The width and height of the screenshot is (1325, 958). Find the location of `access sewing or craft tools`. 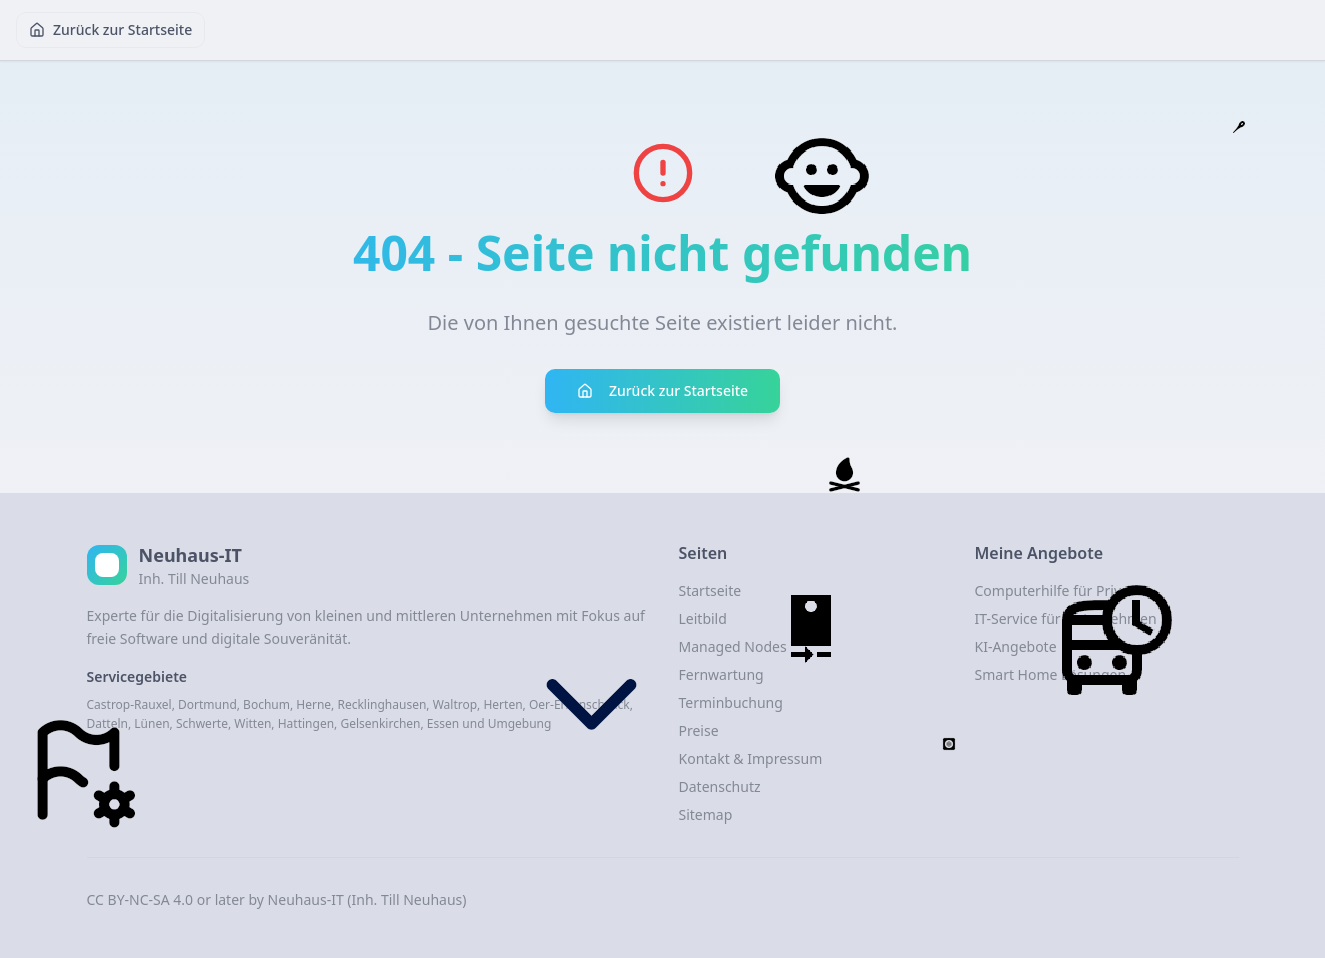

access sewing or craft tools is located at coordinates (1239, 127).